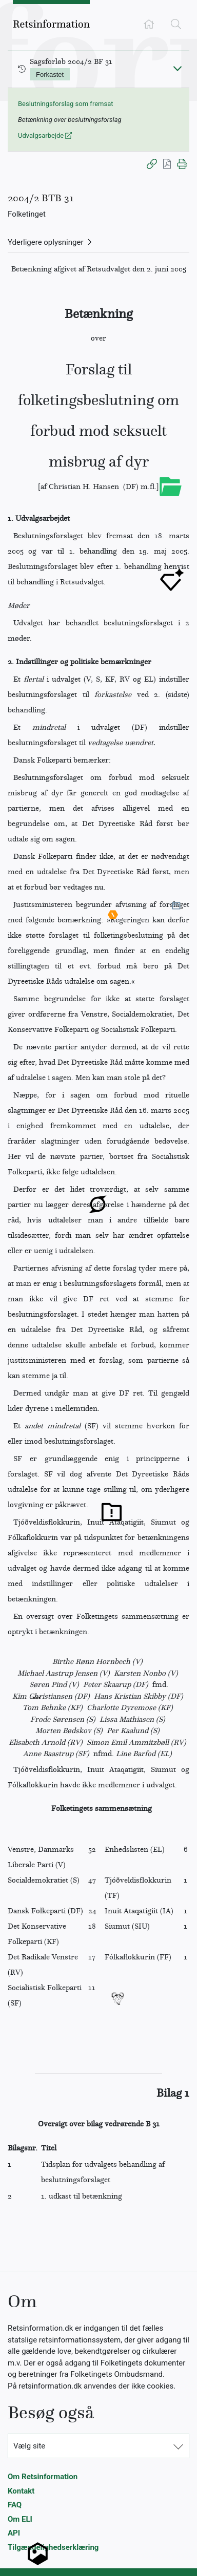  What do you see at coordinates (36, 1698) in the screenshot?
I see `acer brand logo` at bounding box center [36, 1698].